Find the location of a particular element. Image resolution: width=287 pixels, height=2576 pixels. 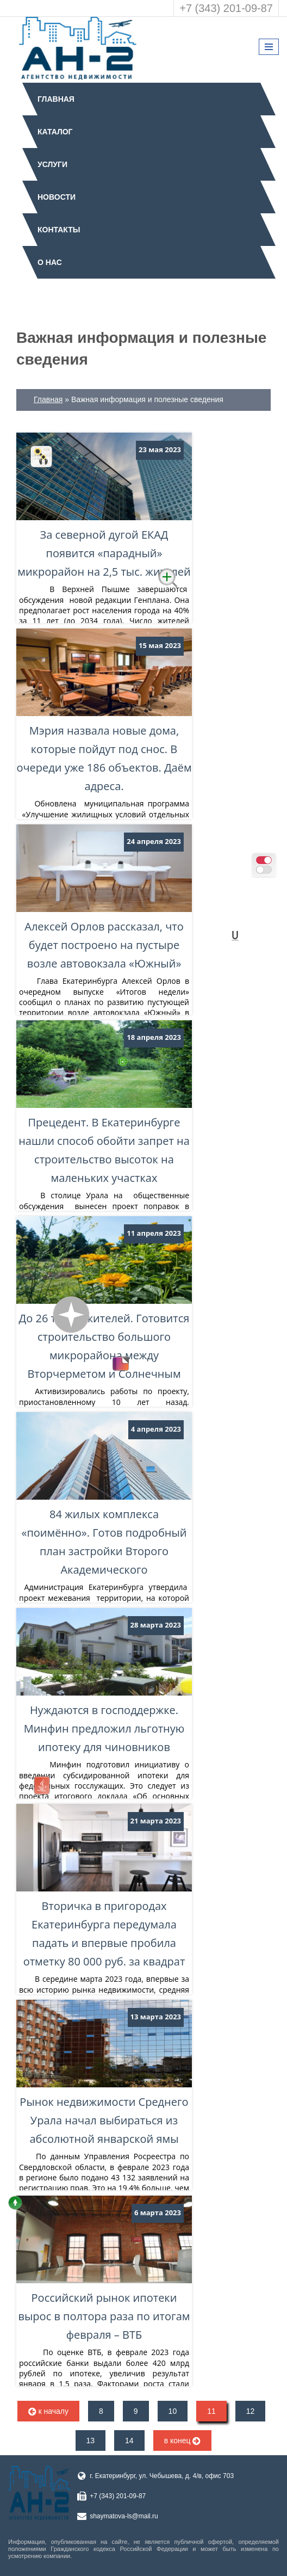

zoom in on content or image is located at coordinates (168, 578).